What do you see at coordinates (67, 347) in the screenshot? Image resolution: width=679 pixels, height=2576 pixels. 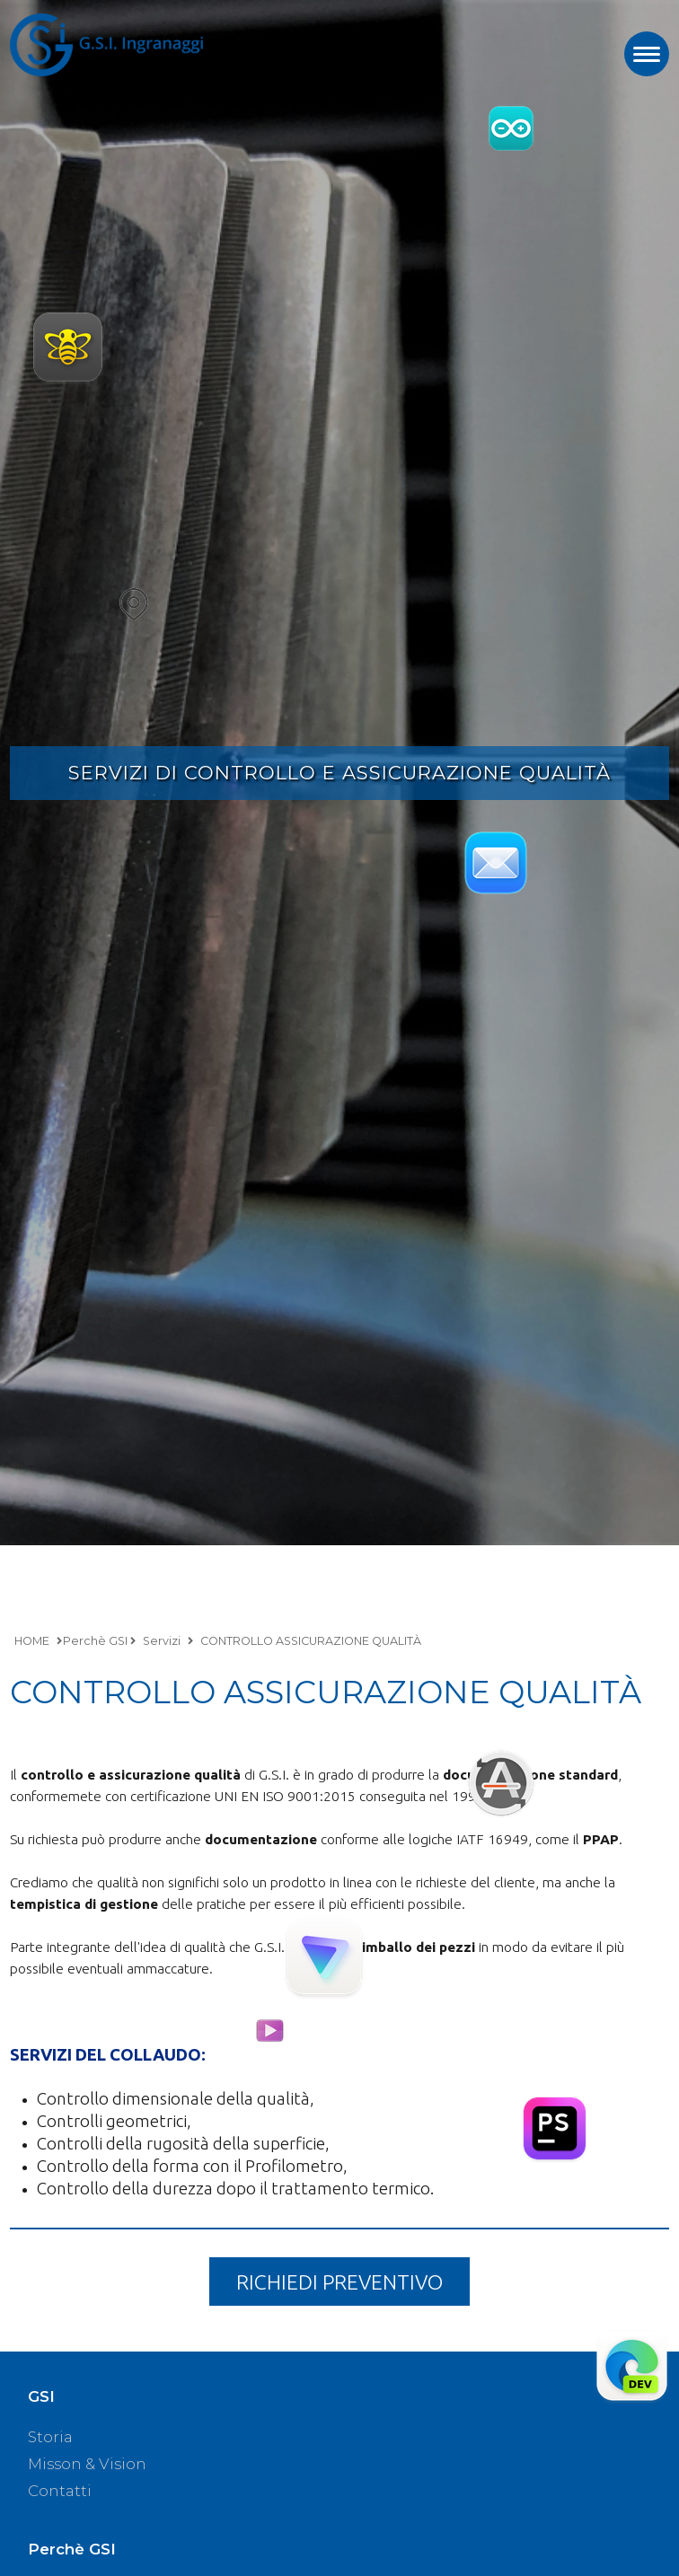 I see `open freeplane mind mapping application` at bounding box center [67, 347].